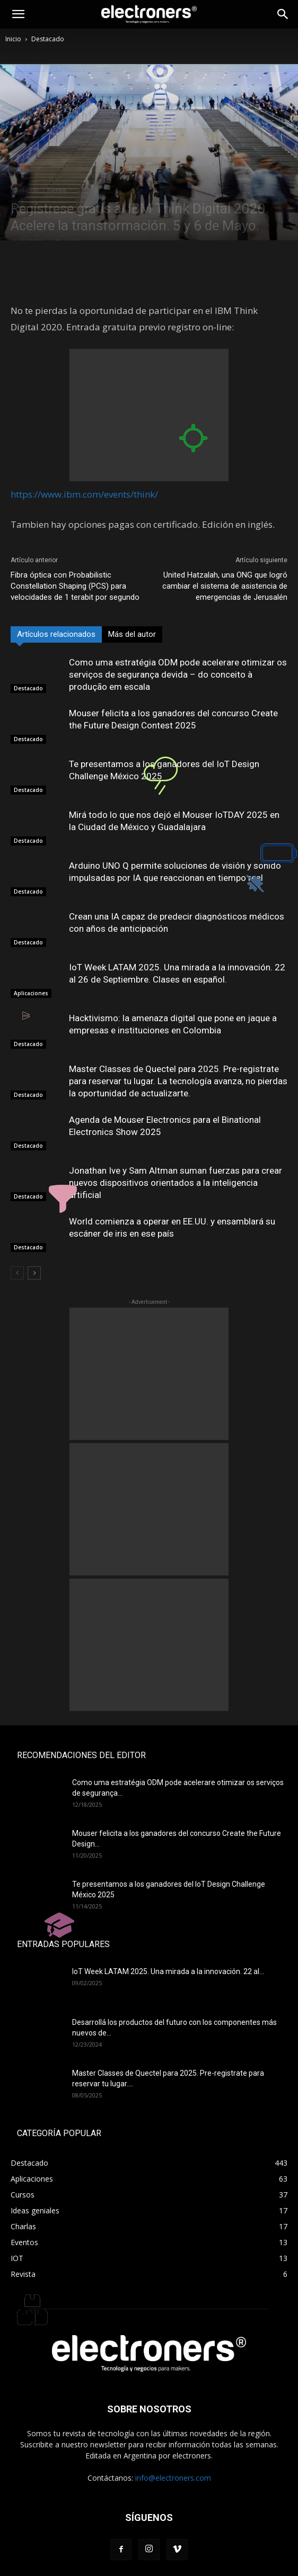 The image size is (298, 2576). What do you see at coordinates (161, 775) in the screenshot?
I see `current weather conditions: rain` at bounding box center [161, 775].